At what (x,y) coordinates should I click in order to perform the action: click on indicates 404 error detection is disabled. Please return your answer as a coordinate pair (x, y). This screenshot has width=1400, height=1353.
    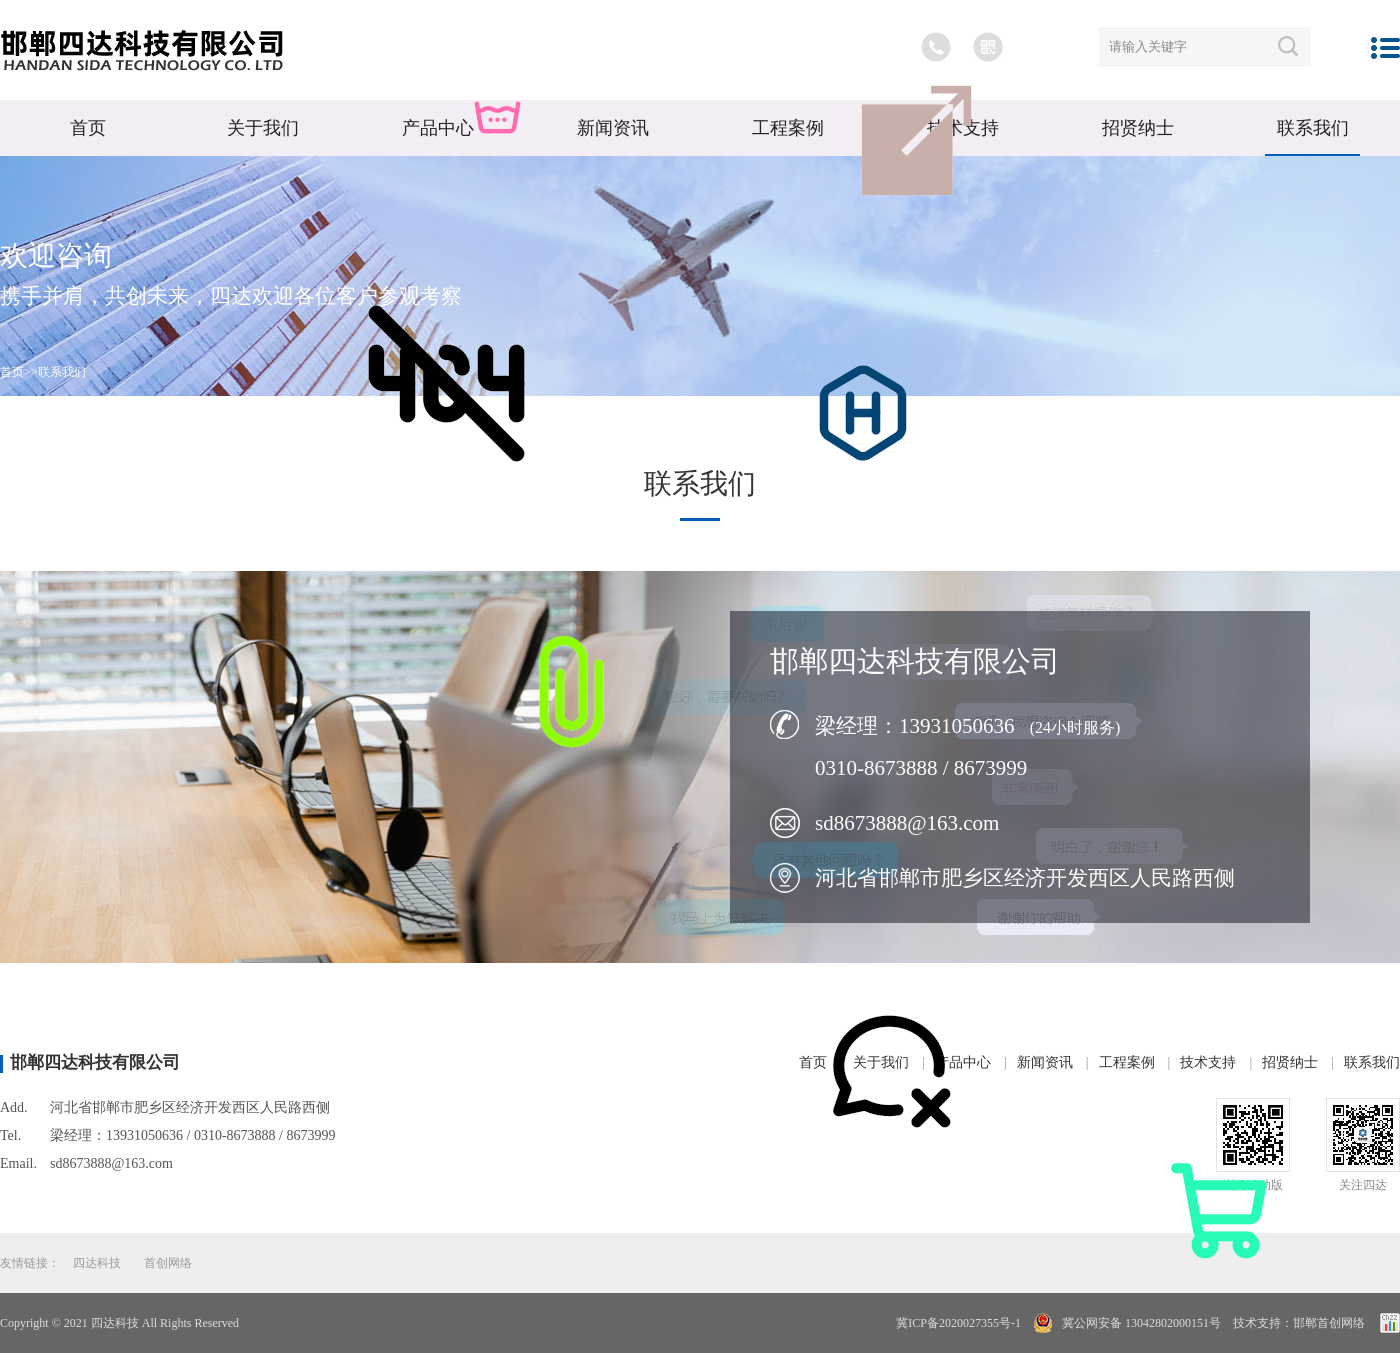
    Looking at the image, I should click on (446, 383).